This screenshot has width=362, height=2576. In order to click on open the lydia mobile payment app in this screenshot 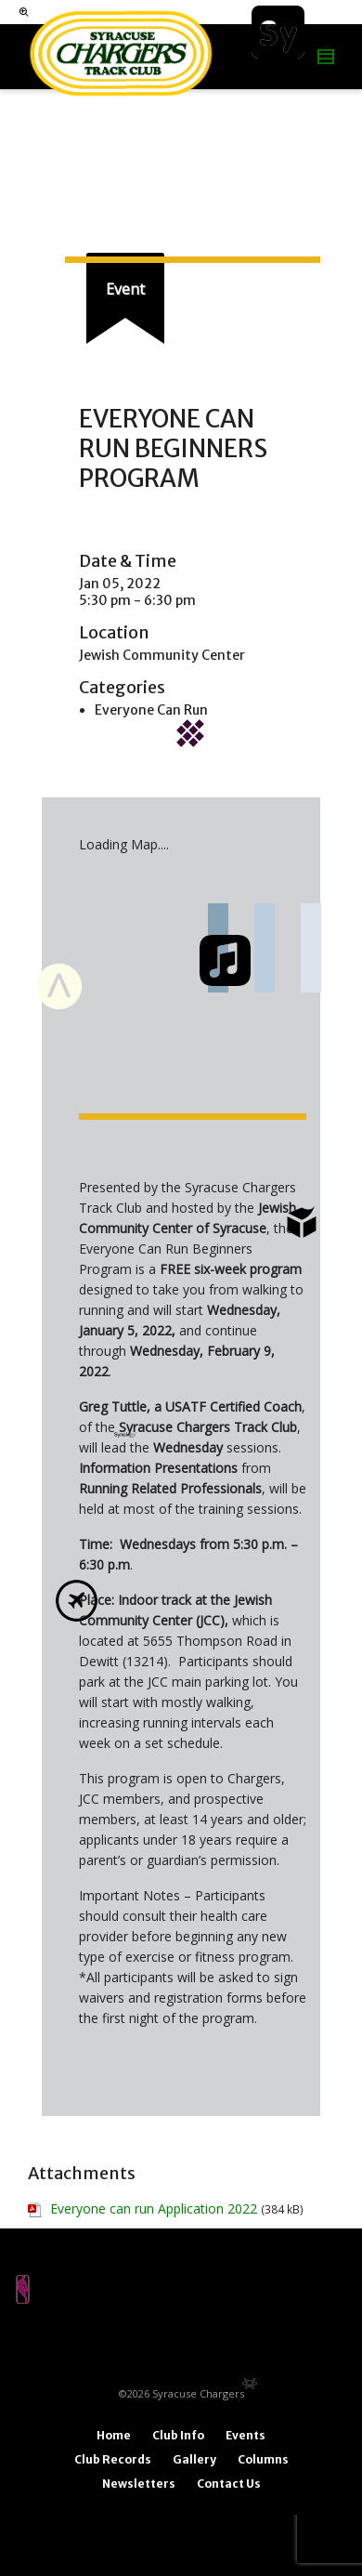, I will do `click(58, 986)`.